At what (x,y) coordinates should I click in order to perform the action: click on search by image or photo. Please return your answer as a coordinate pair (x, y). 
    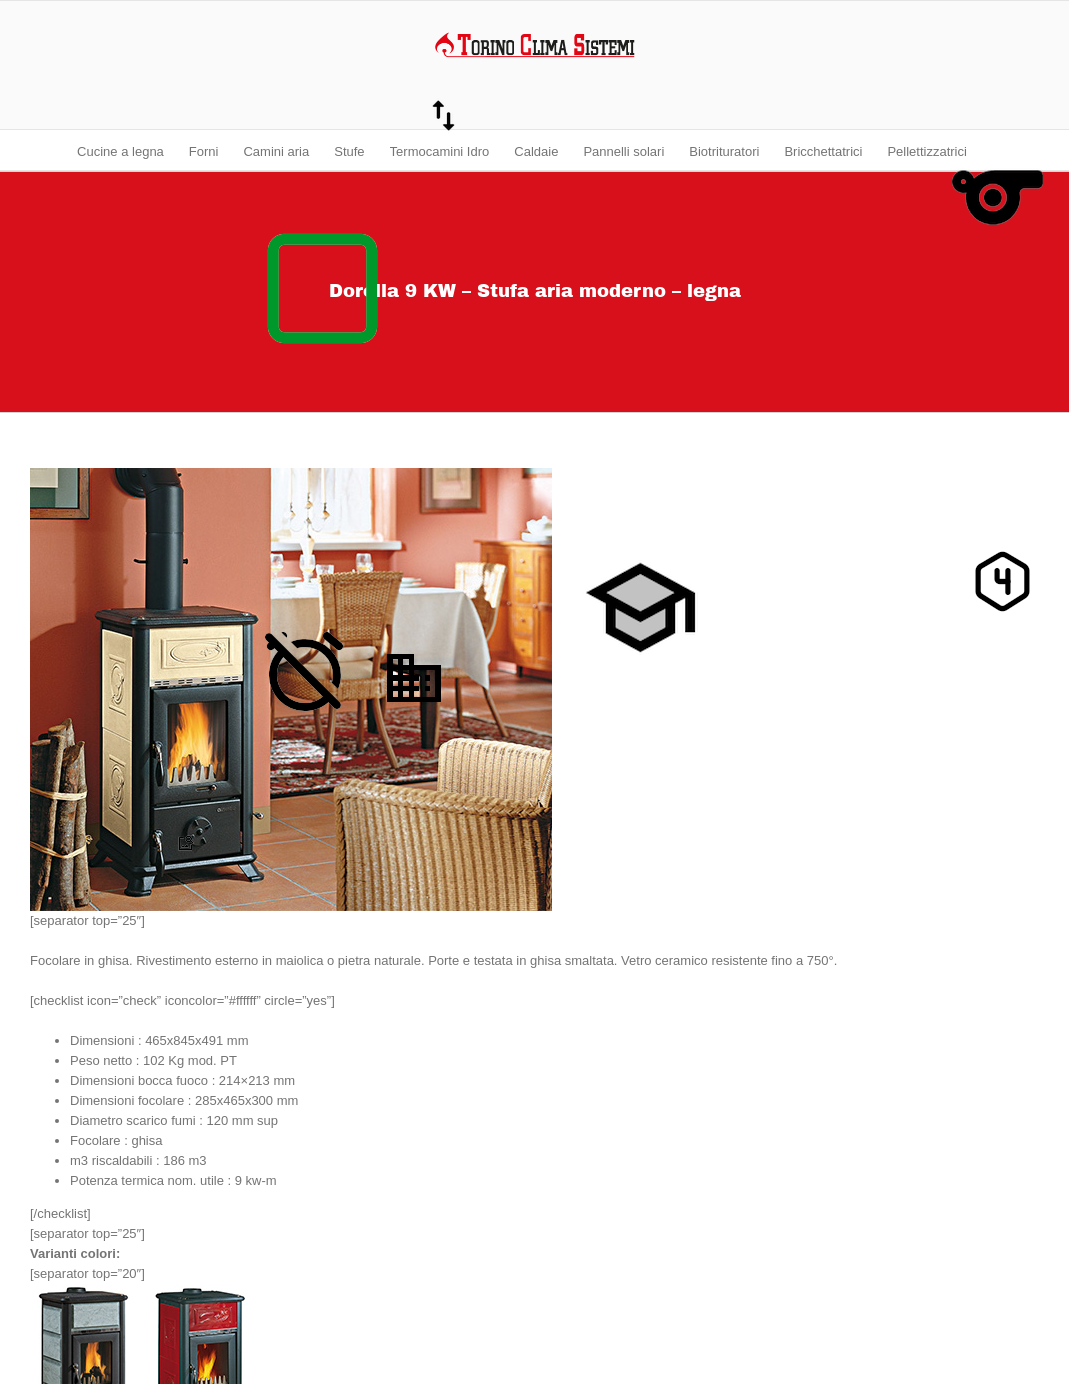
    Looking at the image, I should click on (186, 843).